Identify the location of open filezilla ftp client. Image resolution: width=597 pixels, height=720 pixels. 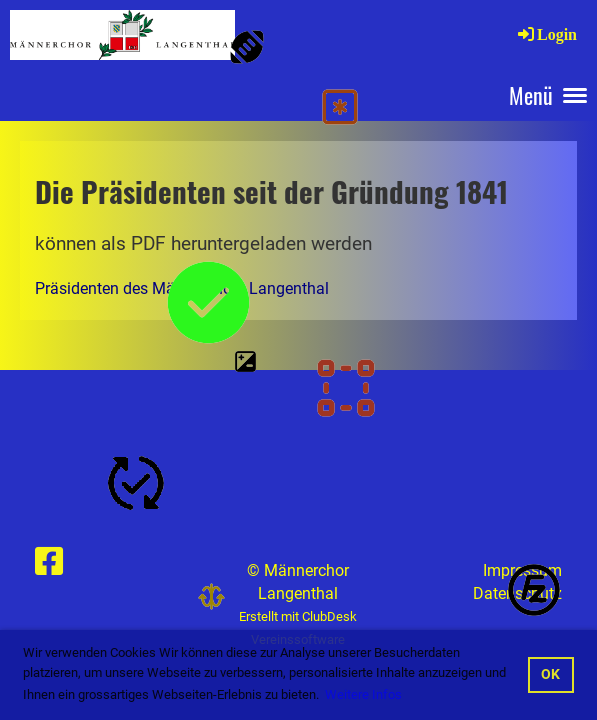
(534, 590).